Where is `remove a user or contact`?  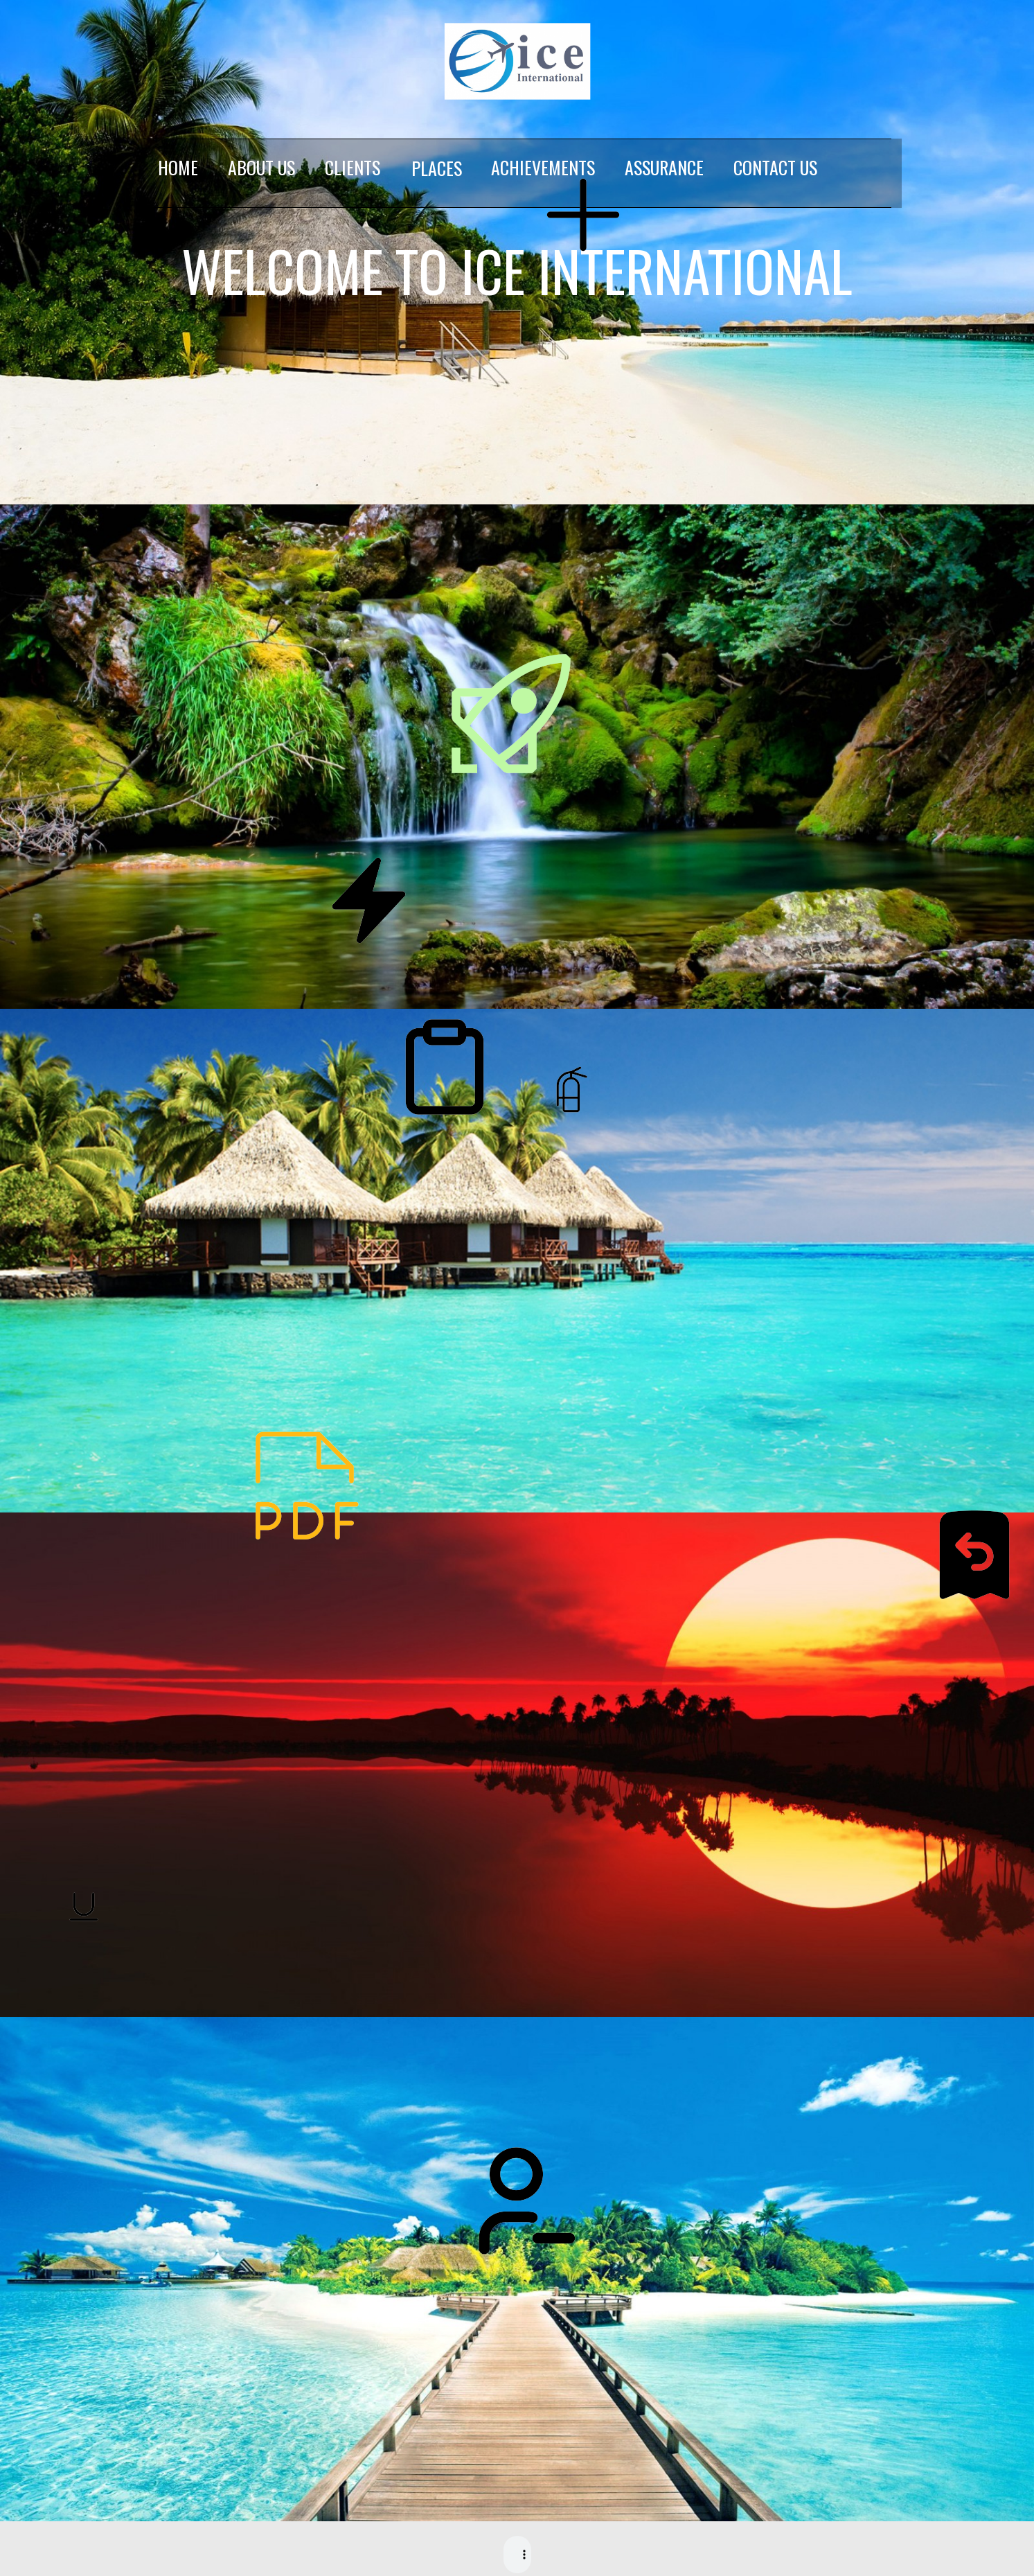
remove a user or contact is located at coordinates (516, 2200).